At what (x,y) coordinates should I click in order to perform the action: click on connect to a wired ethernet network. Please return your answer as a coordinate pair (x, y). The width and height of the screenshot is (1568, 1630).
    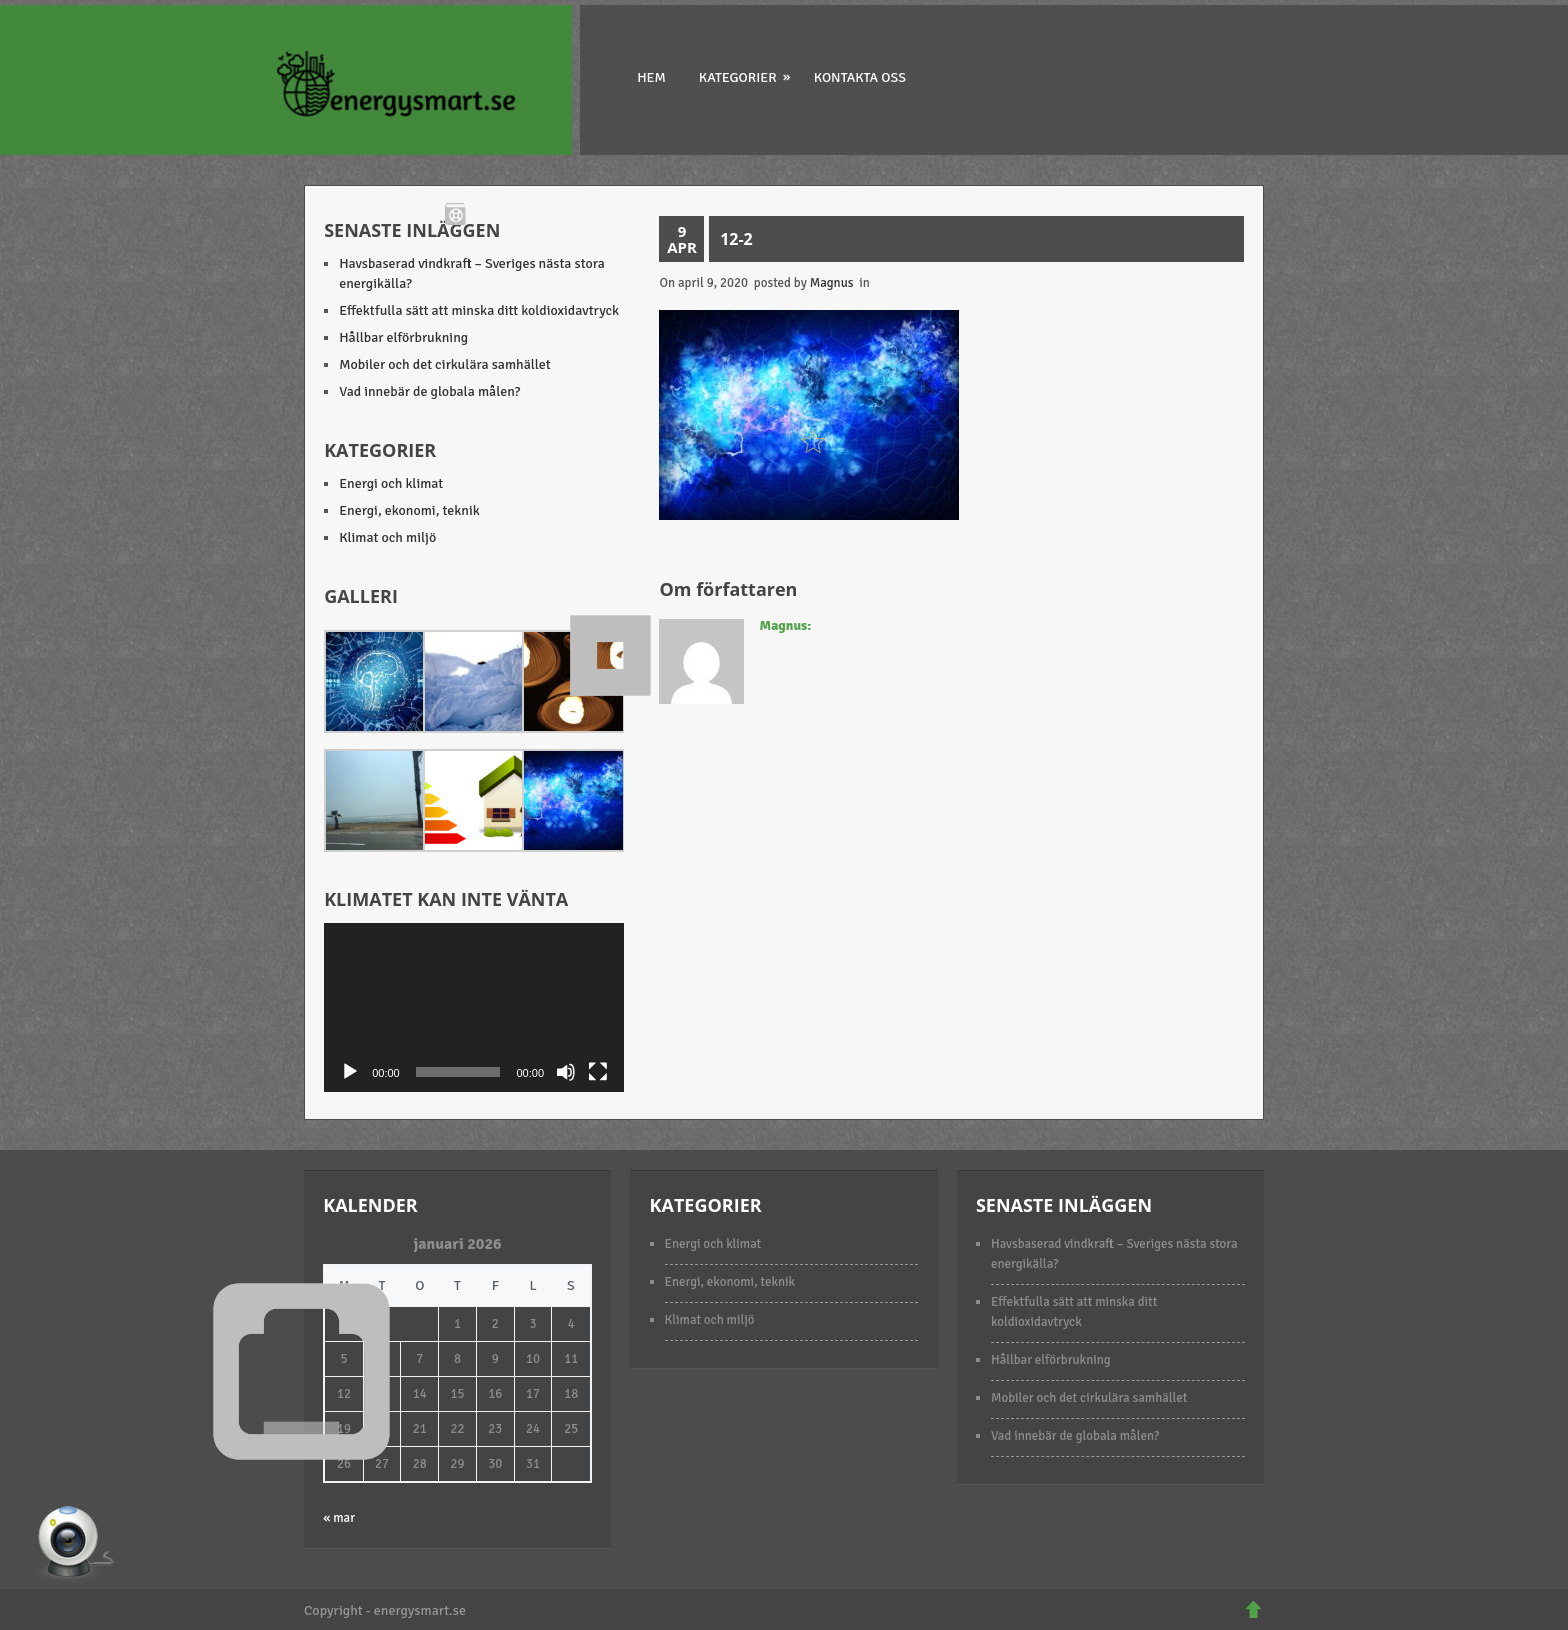
    Looking at the image, I should click on (301, 1371).